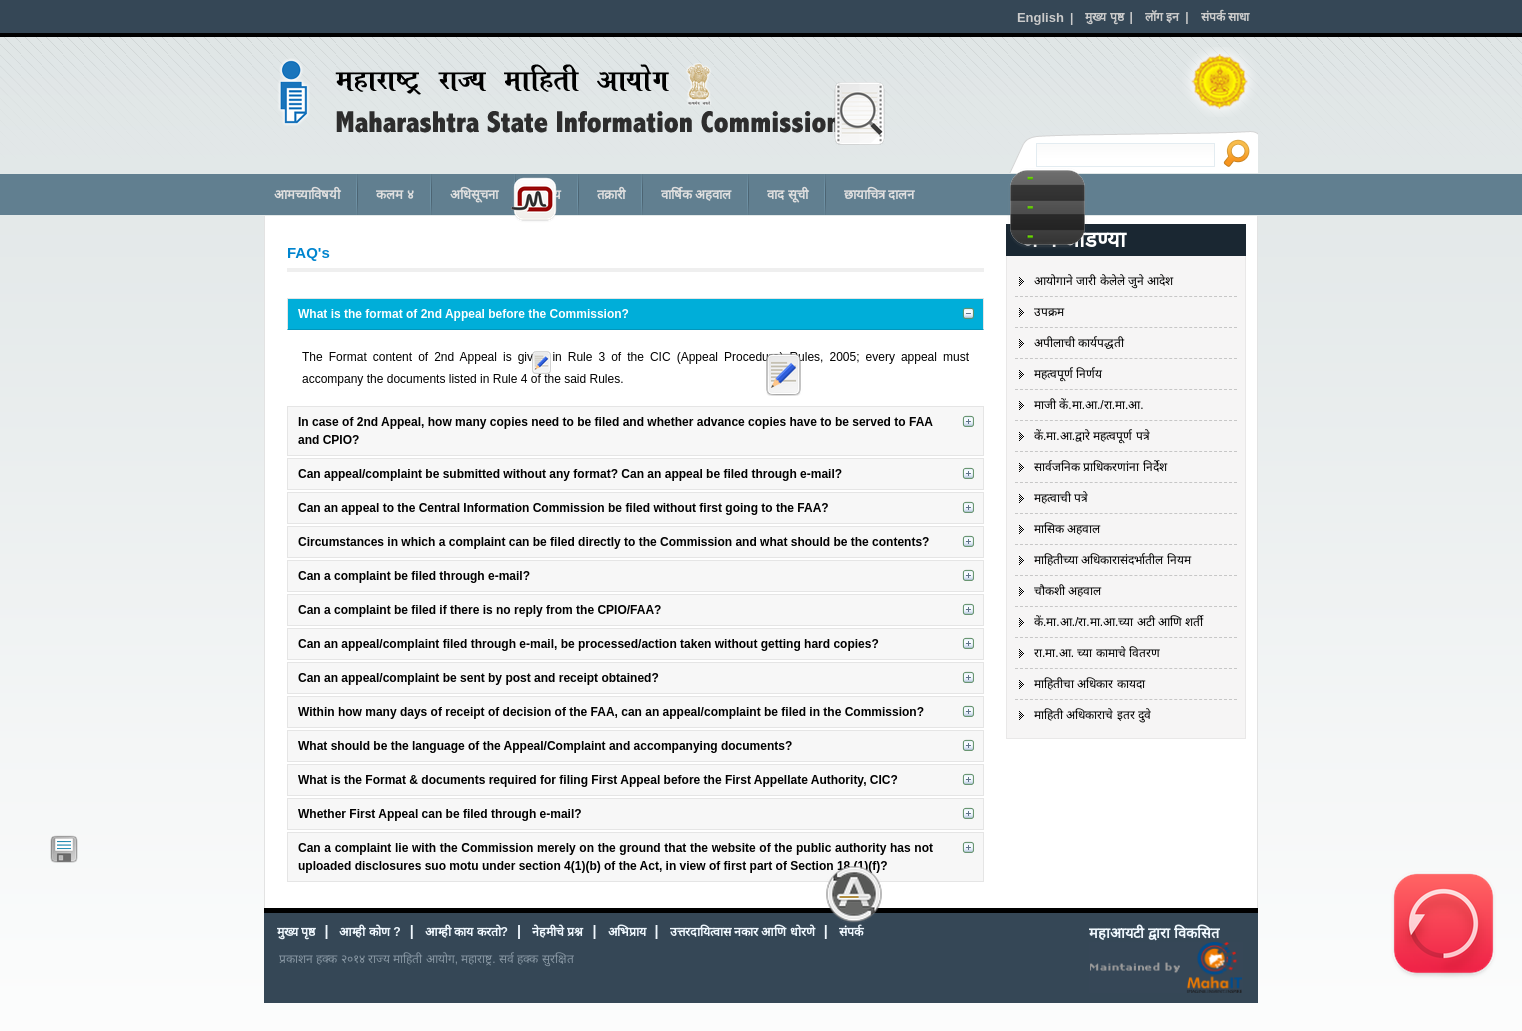 The width and height of the screenshot is (1522, 1031). I want to click on open gedit text editor, so click(783, 374).